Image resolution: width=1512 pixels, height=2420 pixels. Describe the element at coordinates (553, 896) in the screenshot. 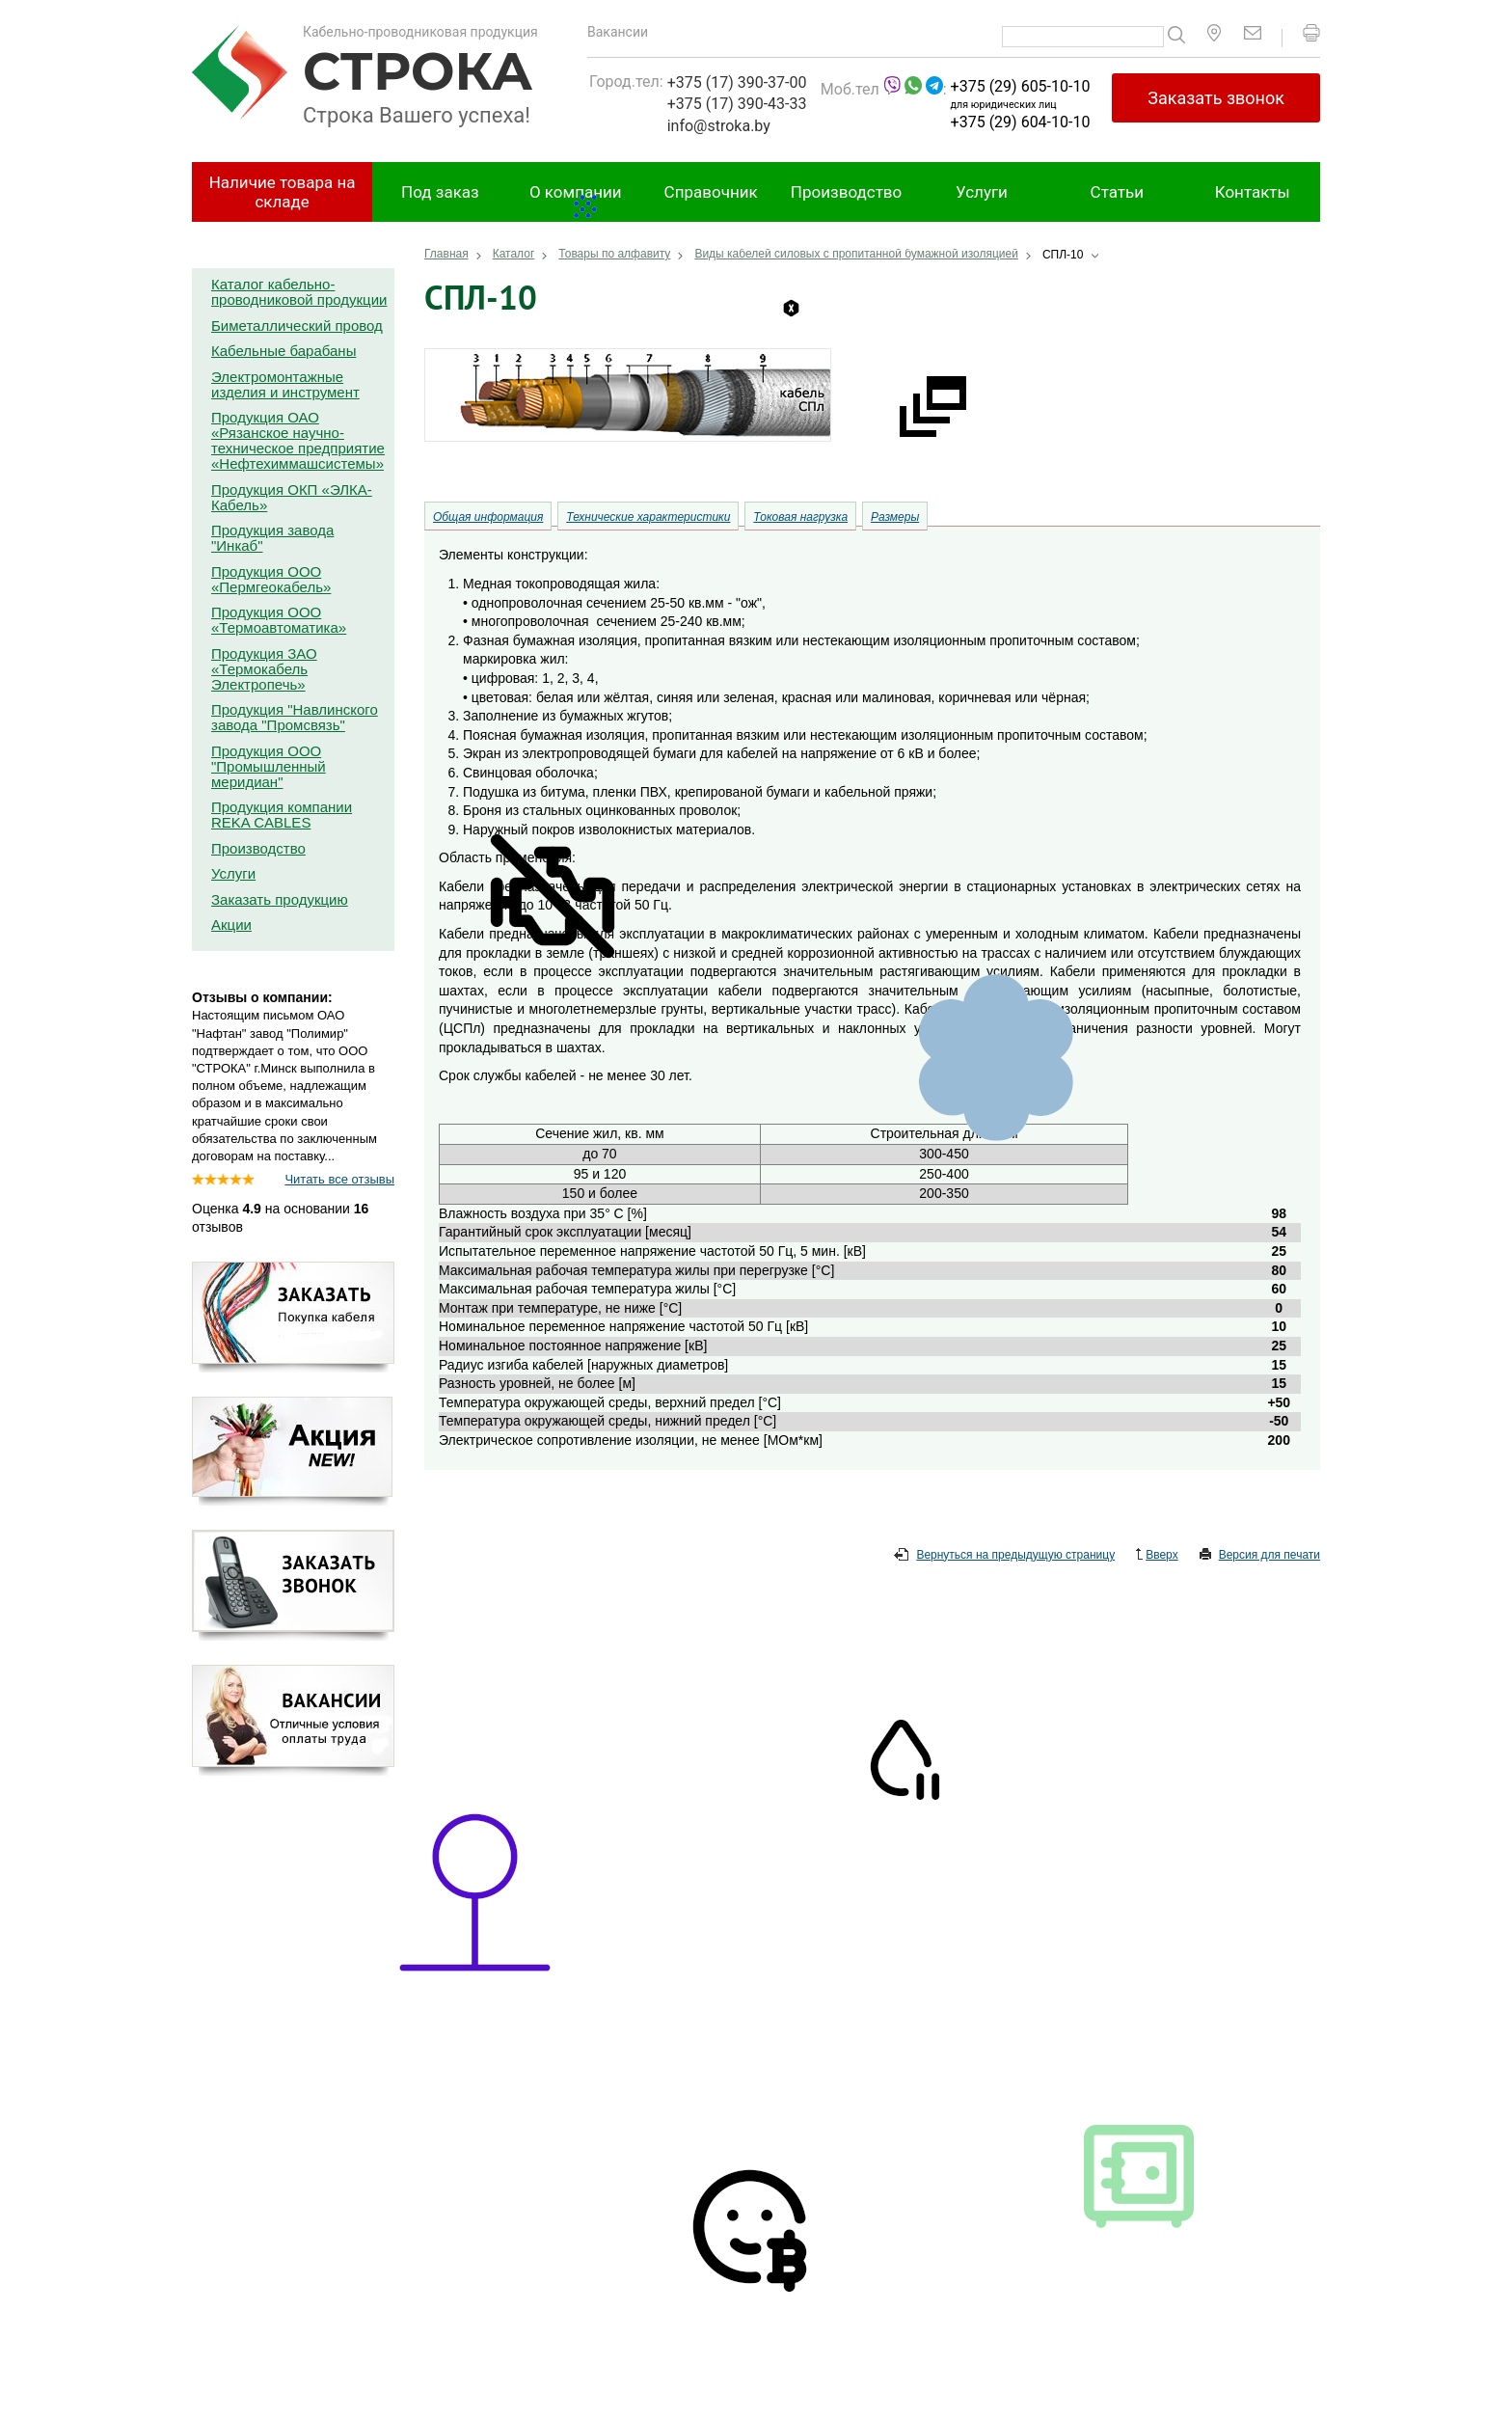

I see `engine disabled or turned off` at that location.